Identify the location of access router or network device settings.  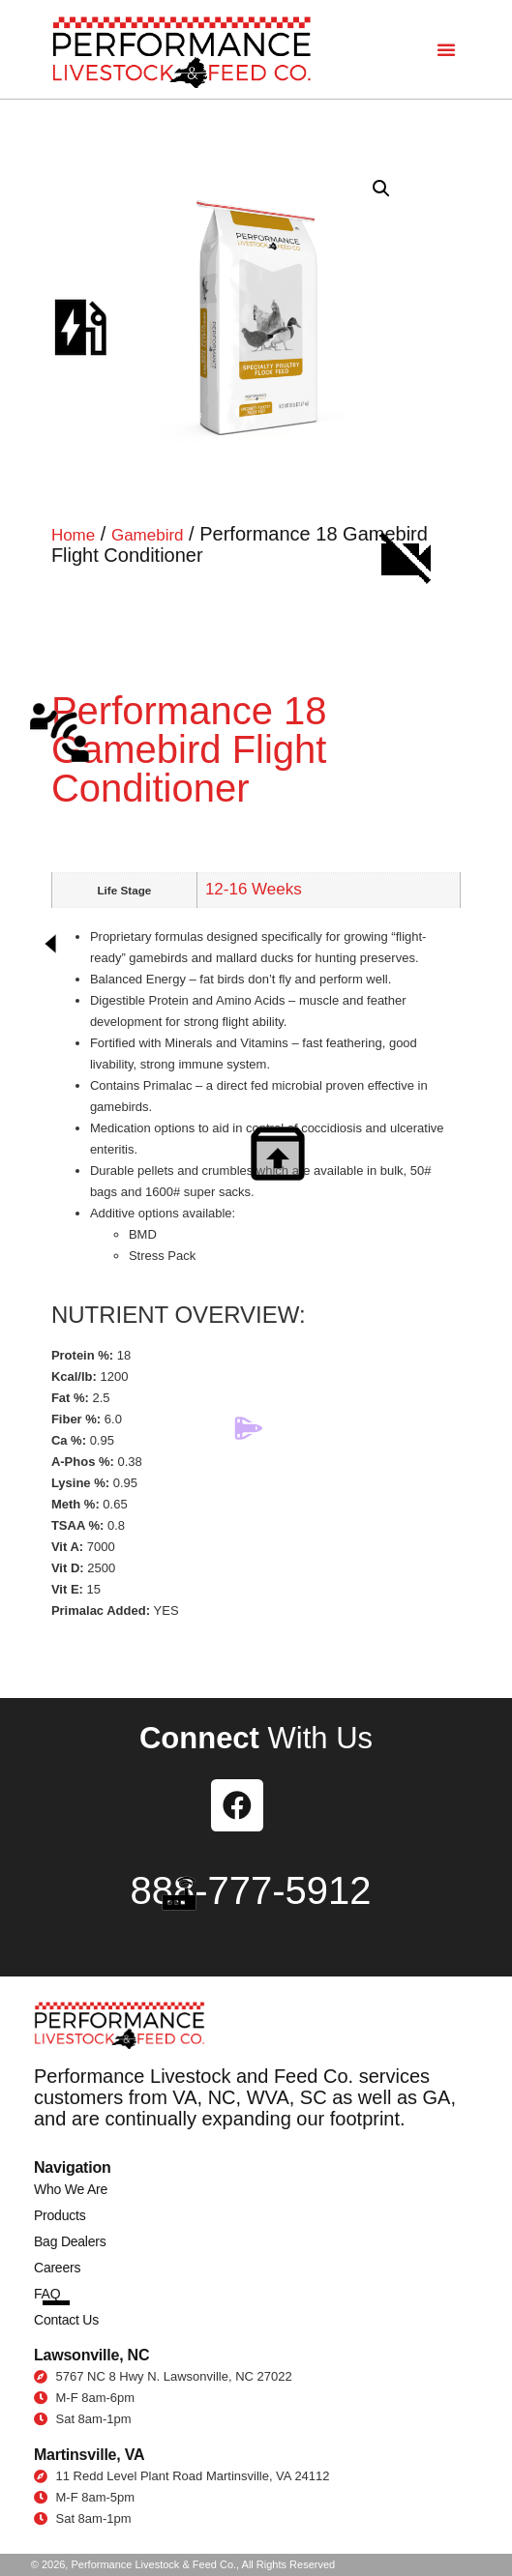
(179, 1893).